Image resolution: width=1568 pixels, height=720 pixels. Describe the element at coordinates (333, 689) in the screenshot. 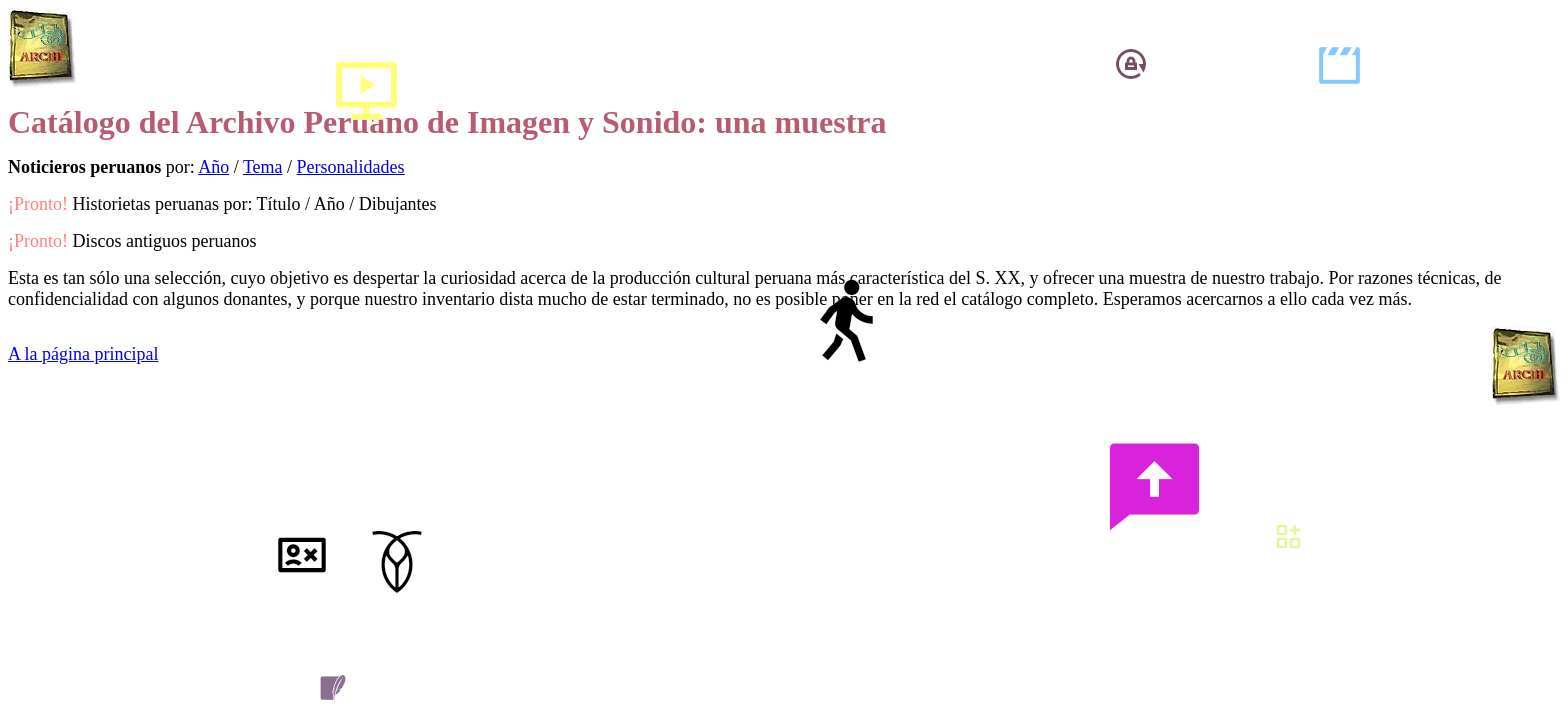

I see `SQLite database technology` at that location.